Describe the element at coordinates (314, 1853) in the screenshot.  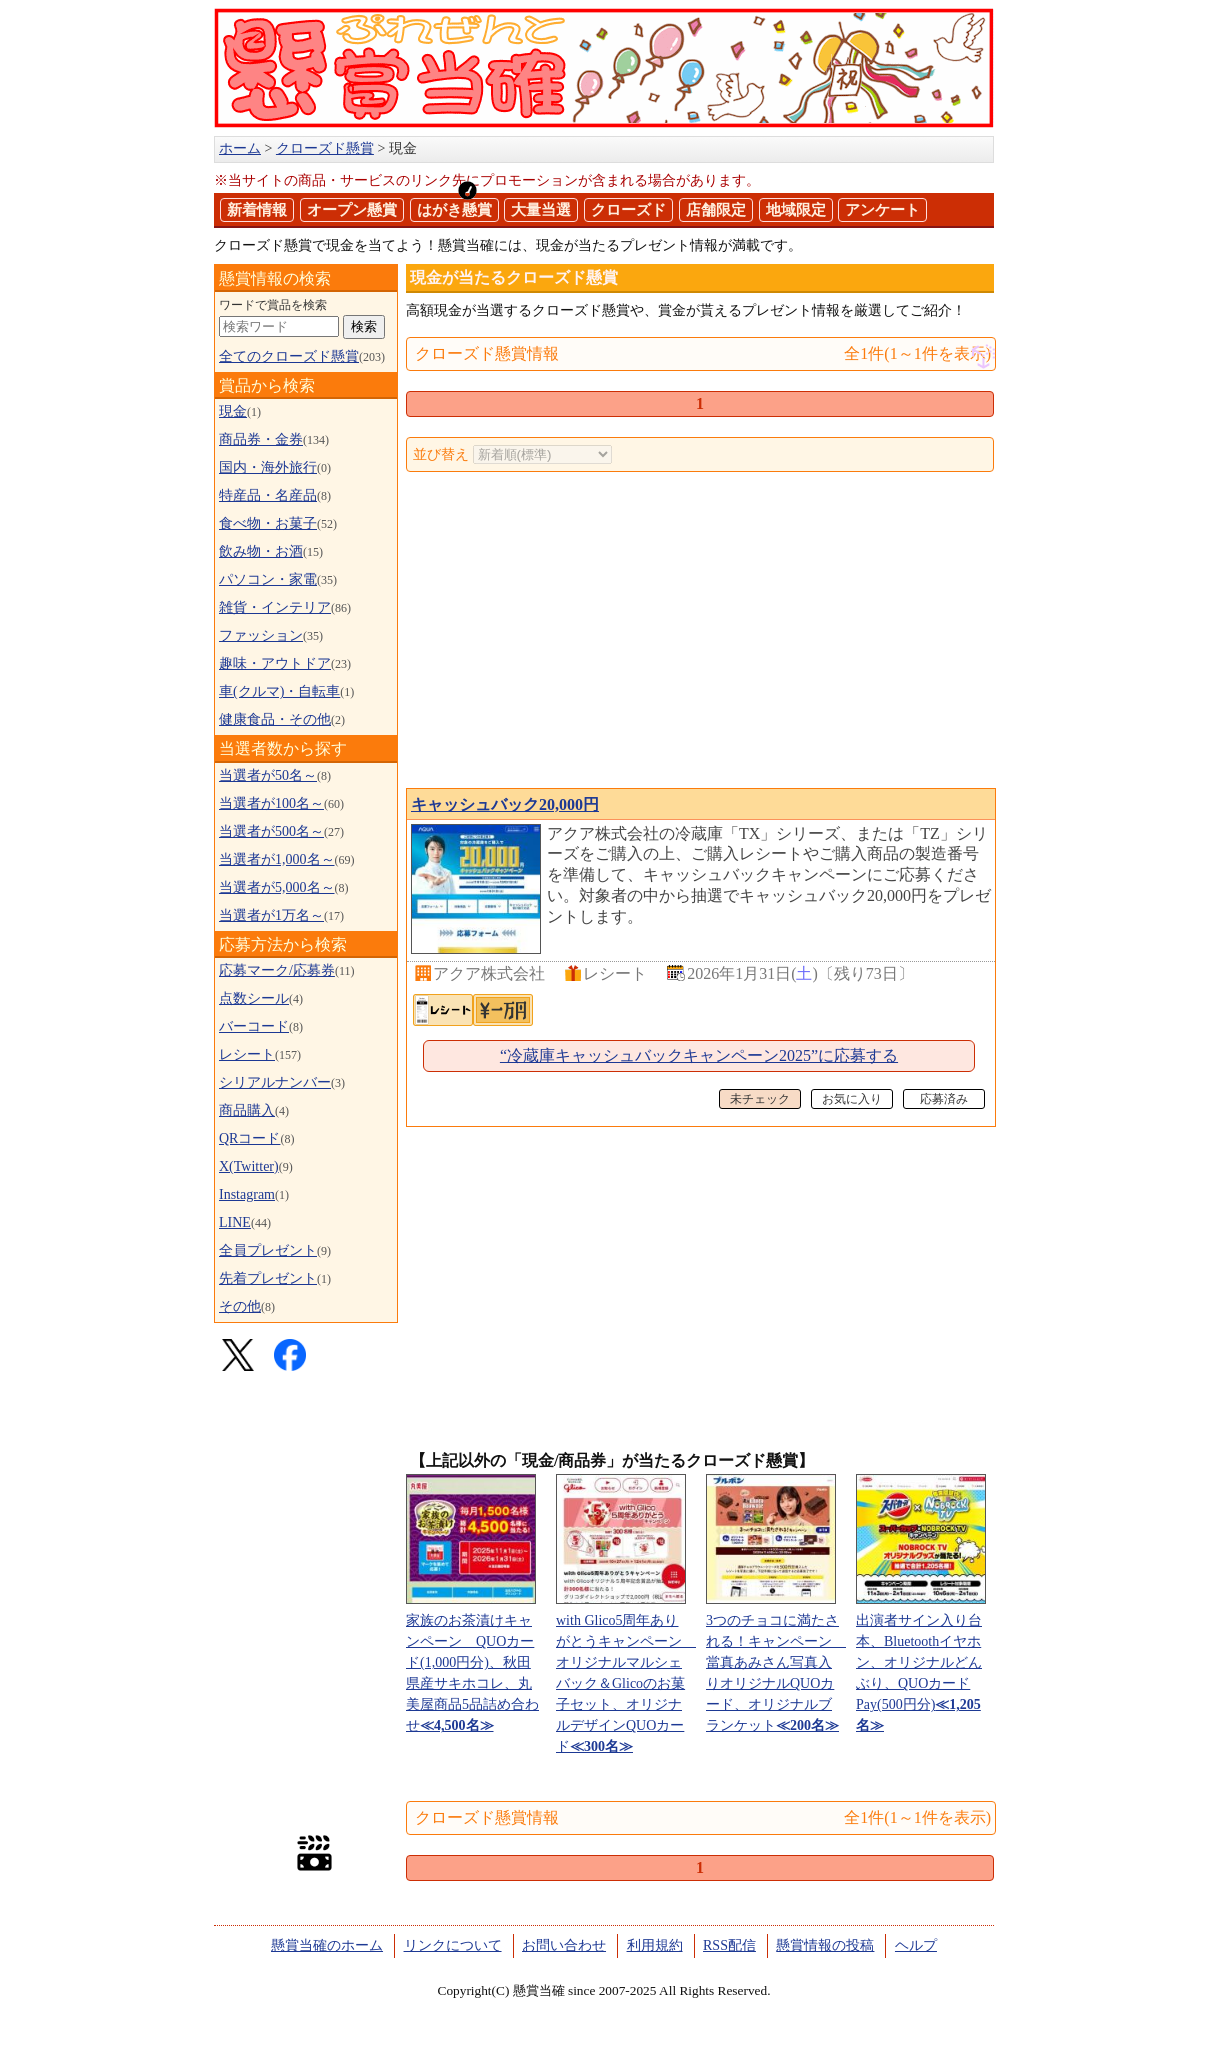
I see `access agricultural subsidies or farm payments` at that location.